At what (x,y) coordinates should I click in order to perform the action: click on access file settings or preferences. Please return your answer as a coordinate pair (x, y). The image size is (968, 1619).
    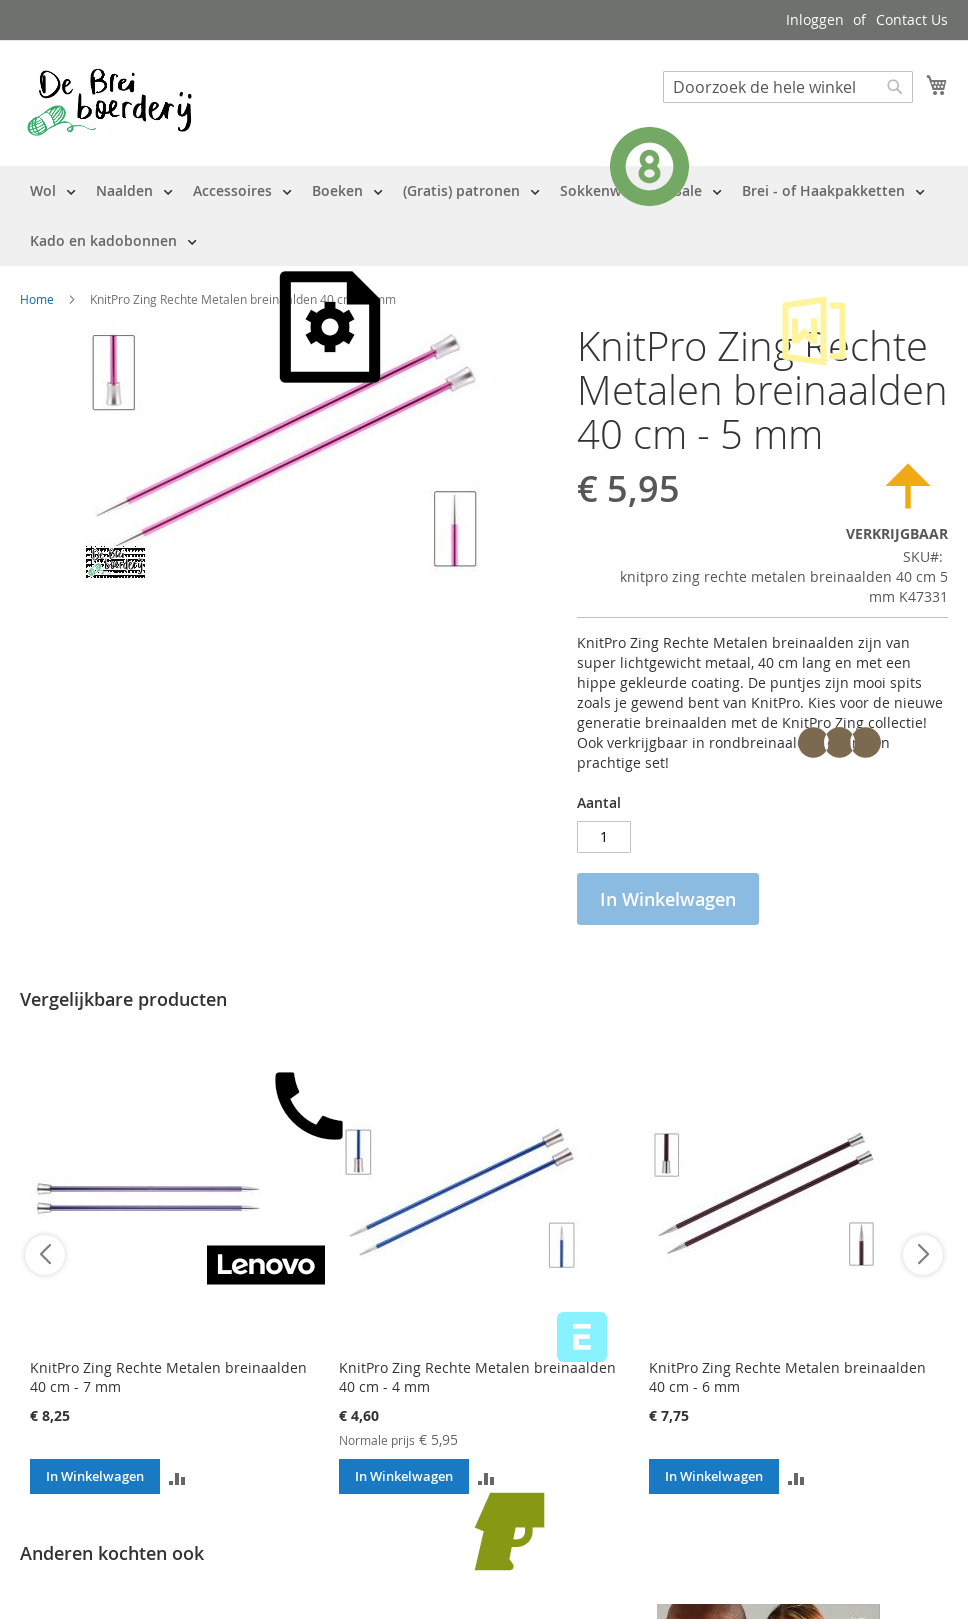
    Looking at the image, I should click on (330, 327).